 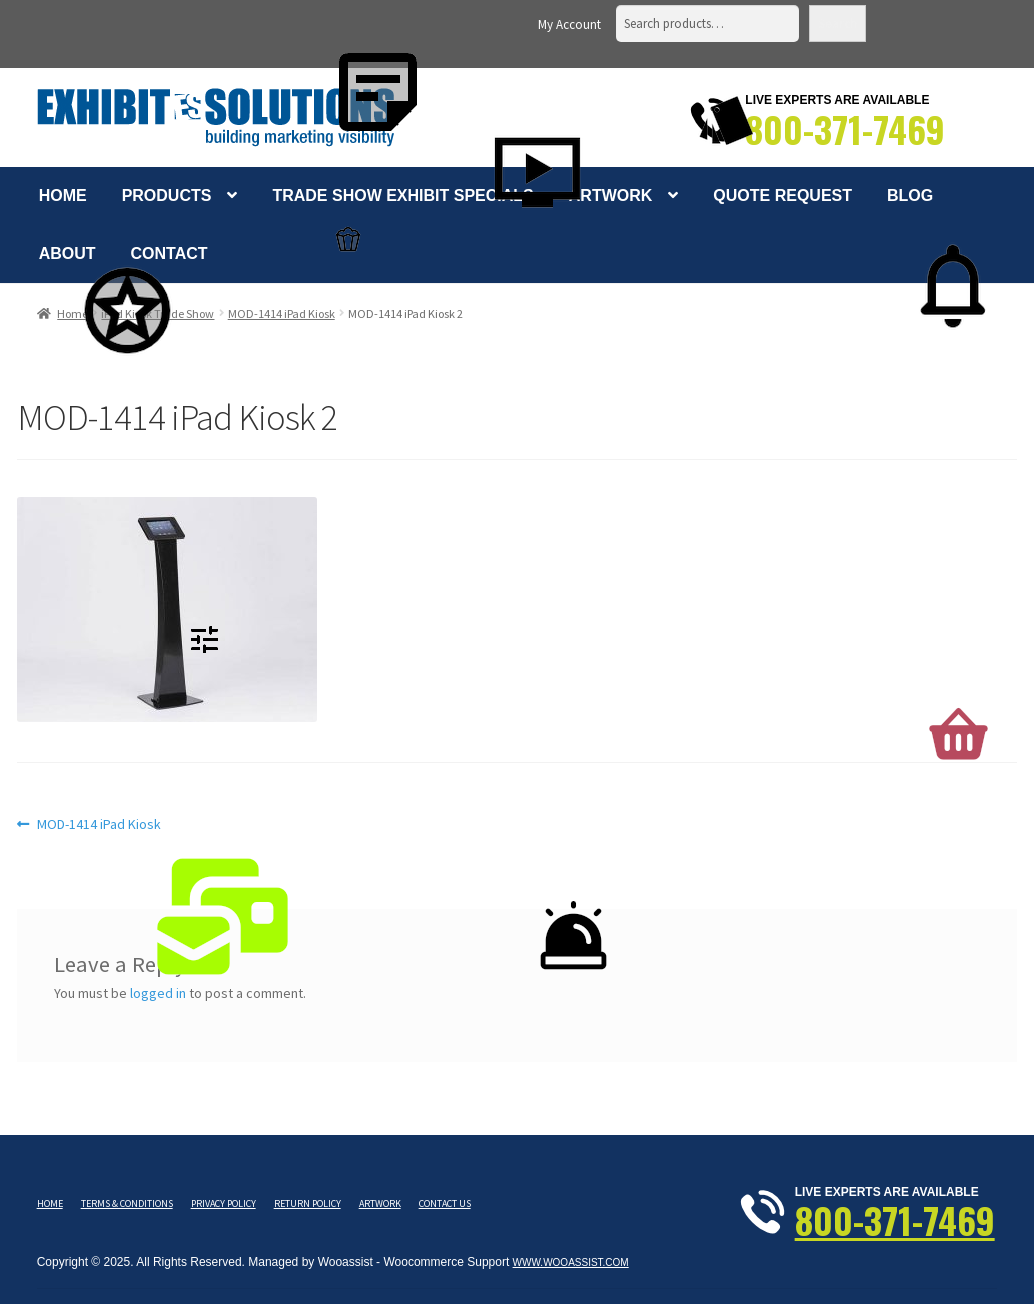 What do you see at coordinates (127, 310) in the screenshot?
I see `view favorites or starred items` at bounding box center [127, 310].